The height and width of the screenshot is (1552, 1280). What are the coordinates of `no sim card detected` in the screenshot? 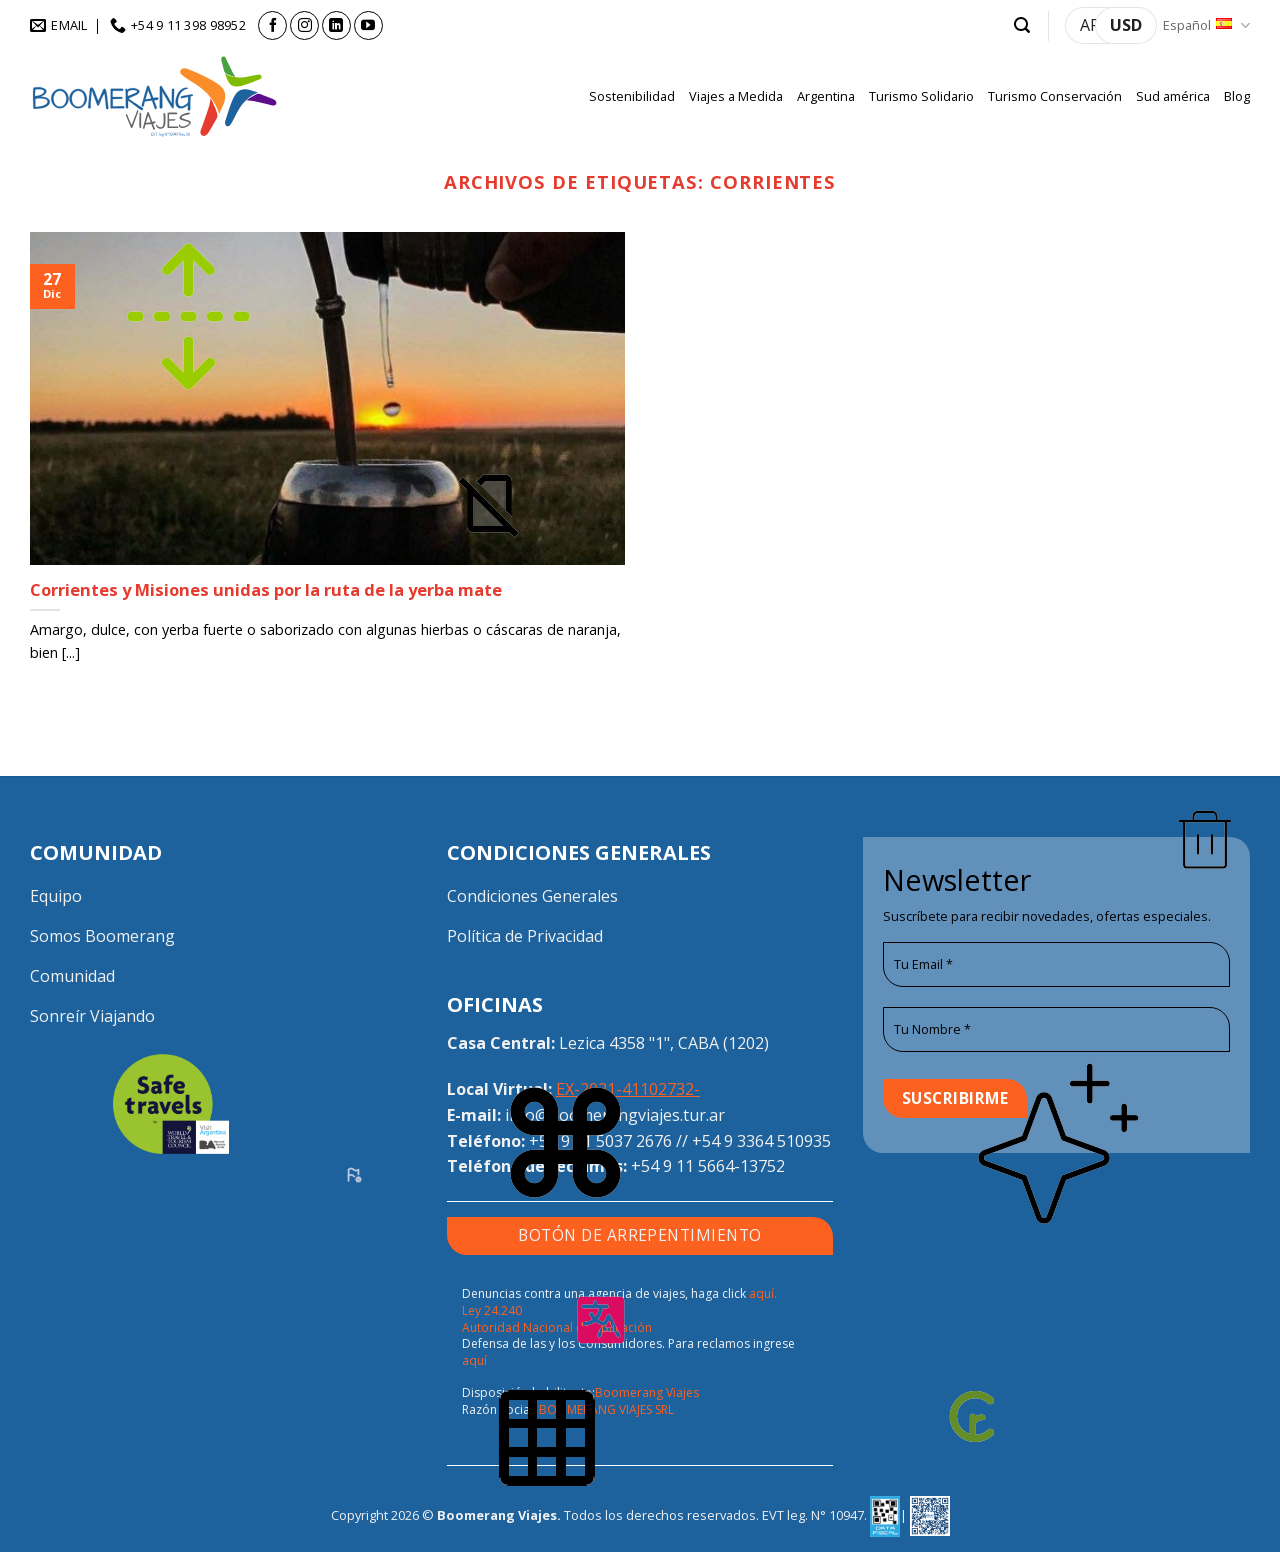 It's located at (489, 503).